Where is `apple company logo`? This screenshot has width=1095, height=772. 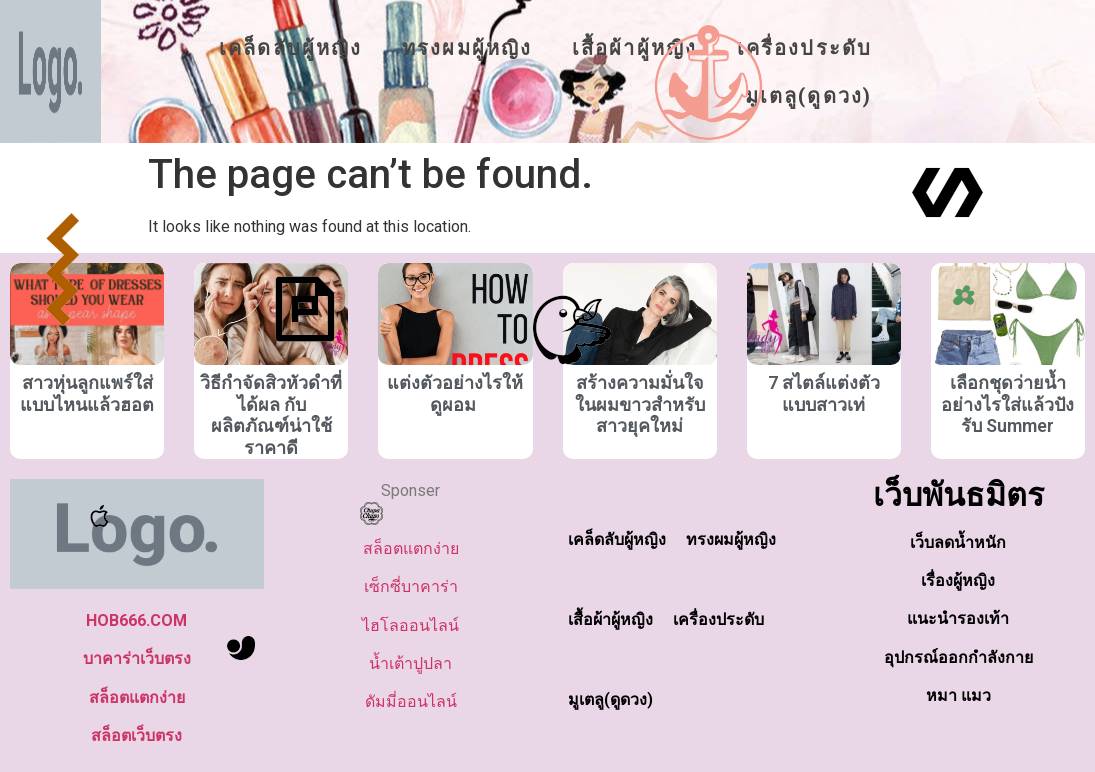 apple company logo is located at coordinates (100, 516).